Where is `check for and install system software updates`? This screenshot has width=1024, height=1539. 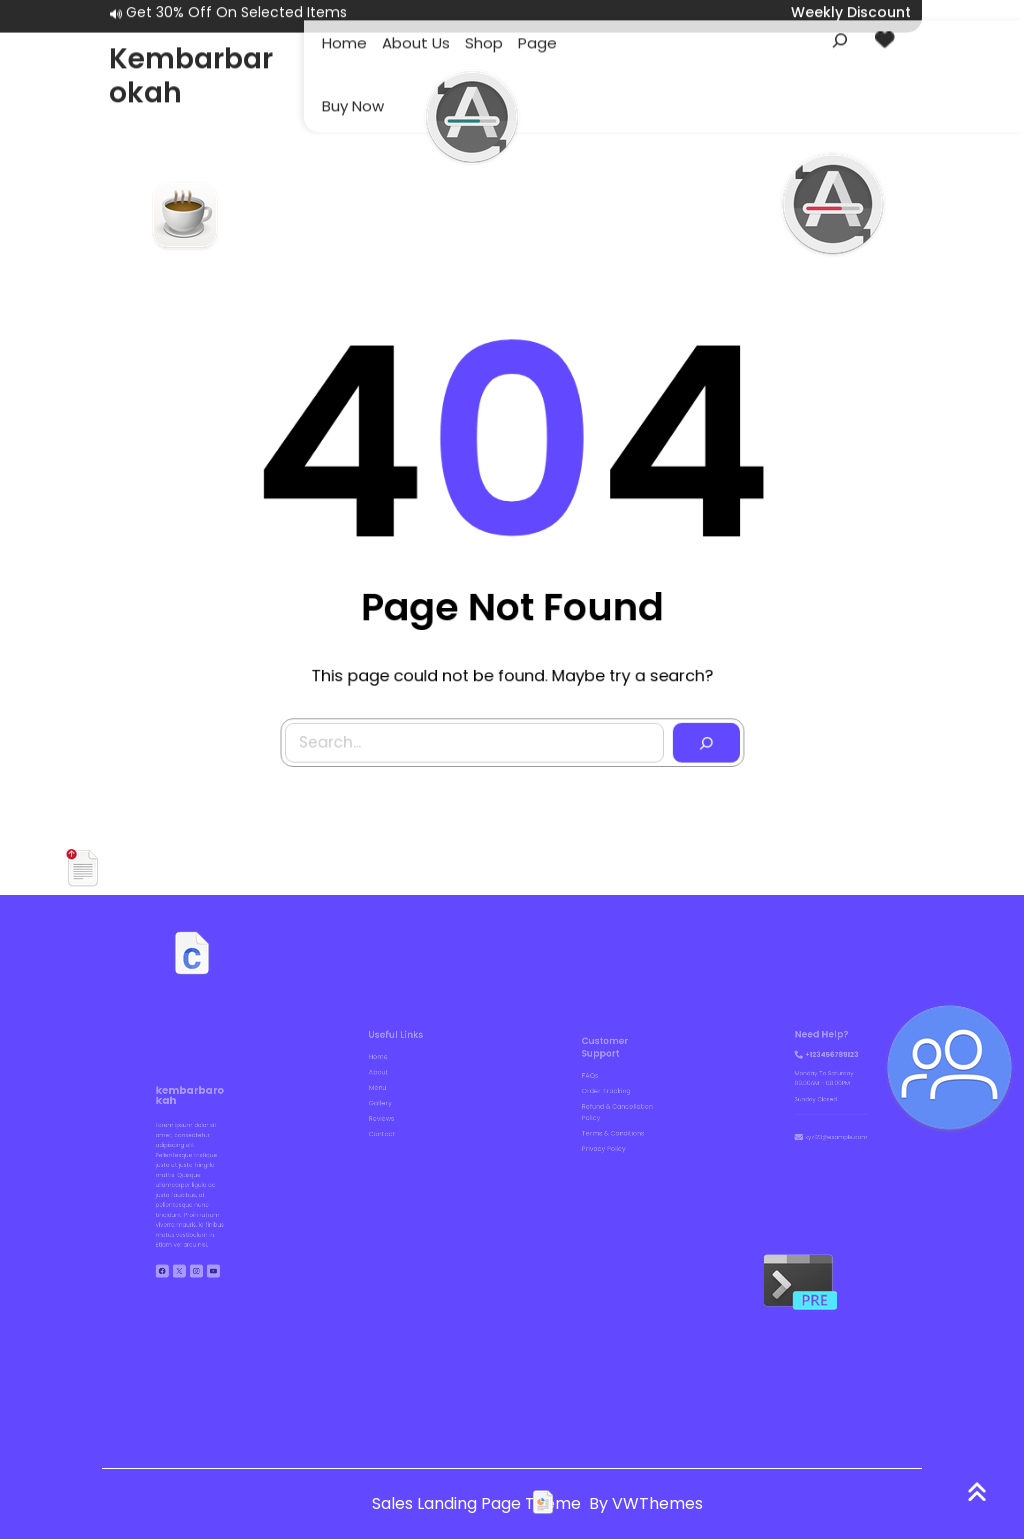
check for and install system software updates is located at coordinates (833, 204).